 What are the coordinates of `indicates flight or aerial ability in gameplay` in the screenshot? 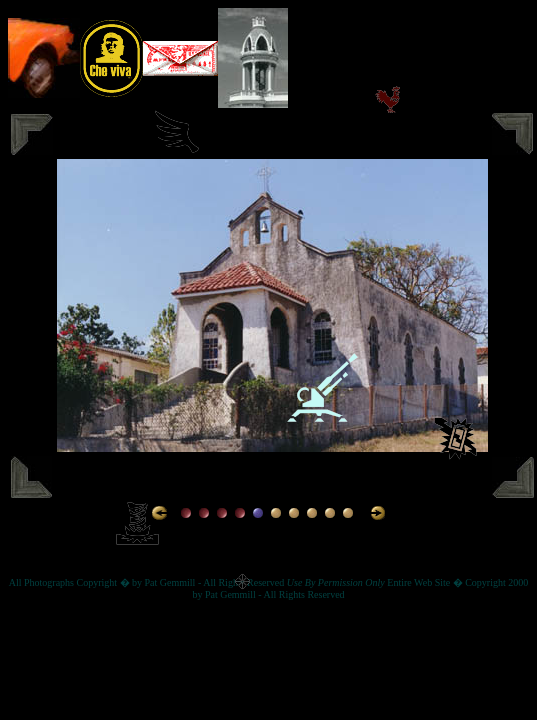 It's located at (177, 132).